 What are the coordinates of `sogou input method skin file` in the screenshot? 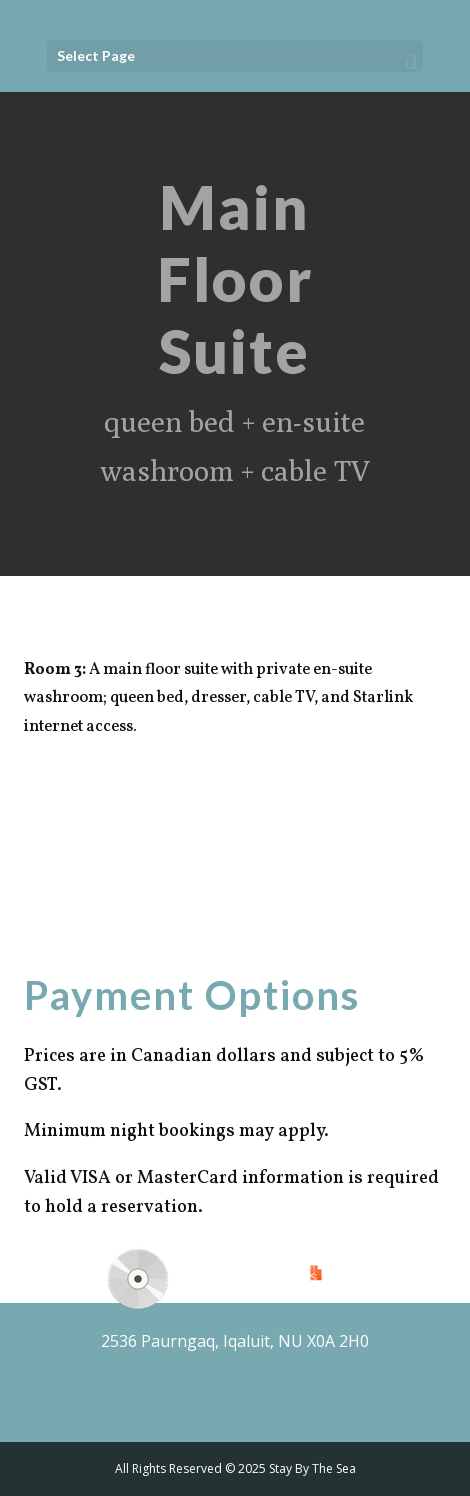 It's located at (316, 1273).